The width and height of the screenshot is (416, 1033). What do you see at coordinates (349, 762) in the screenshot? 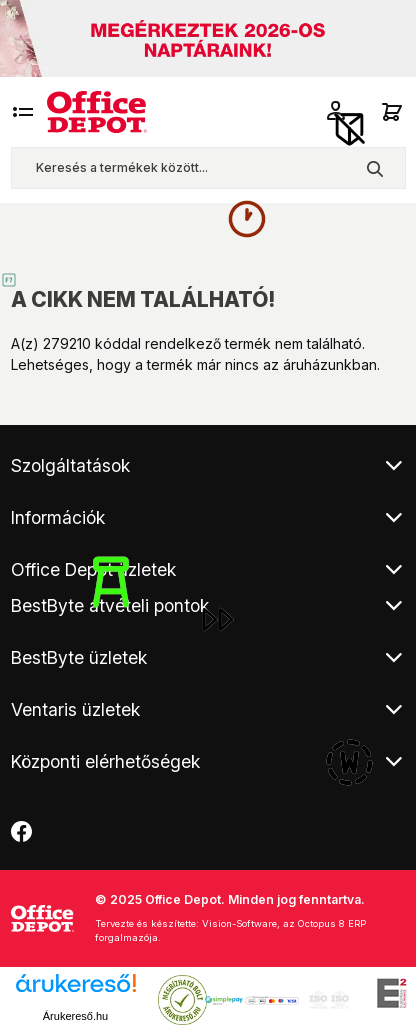
I see `indicates a pending or in-progress word processor document` at bounding box center [349, 762].